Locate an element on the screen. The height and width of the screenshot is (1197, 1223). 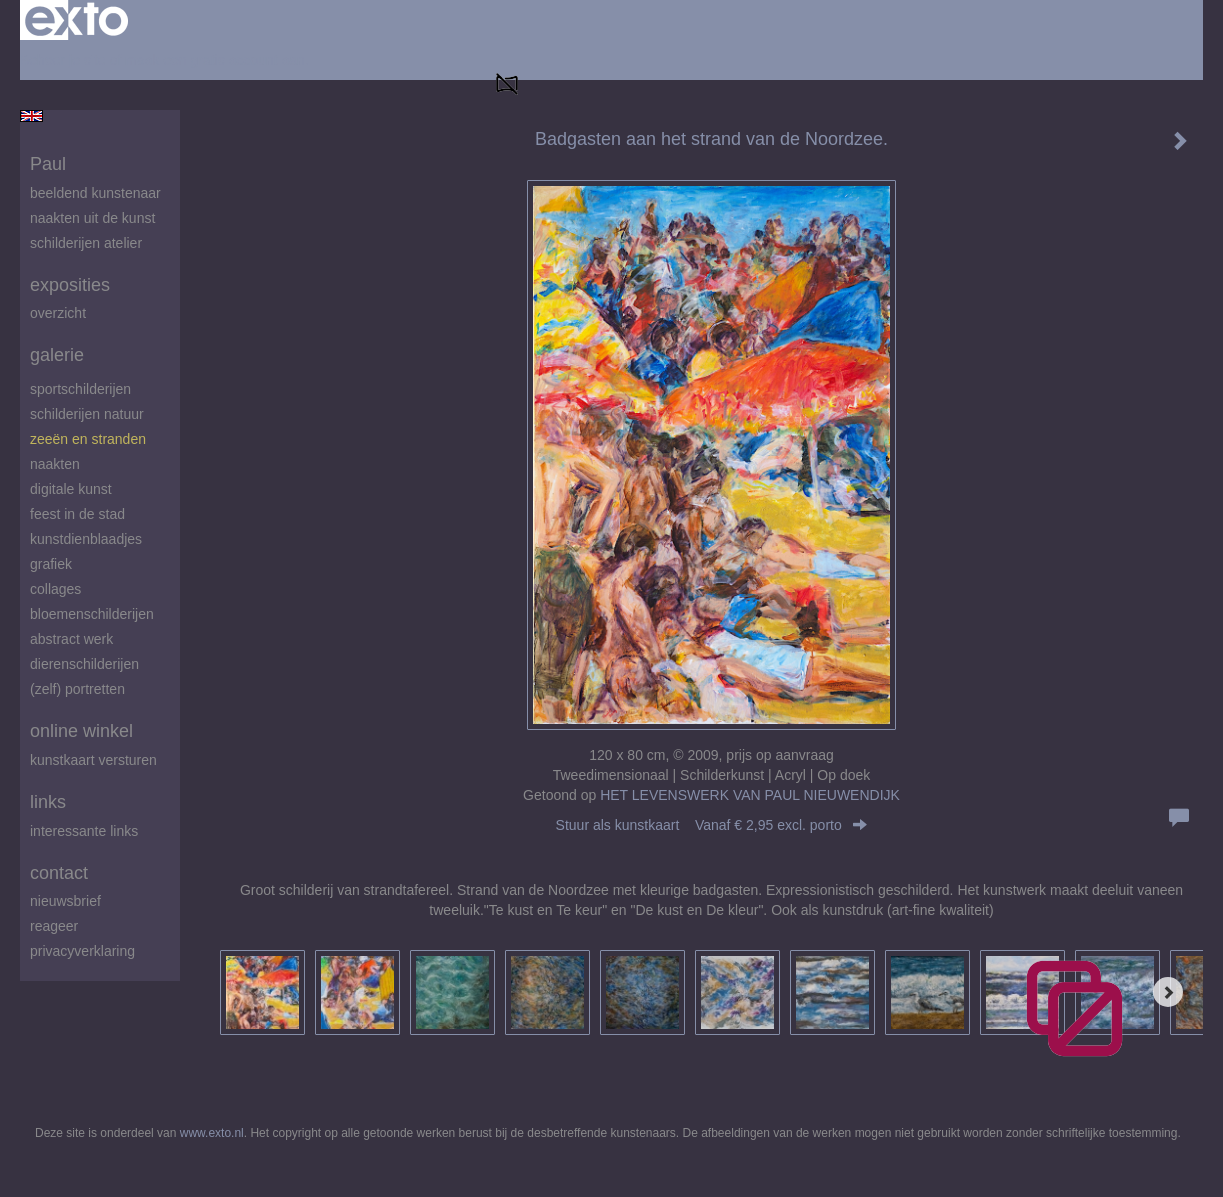
duplicate or copy with overlay is located at coordinates (1074, 1008).